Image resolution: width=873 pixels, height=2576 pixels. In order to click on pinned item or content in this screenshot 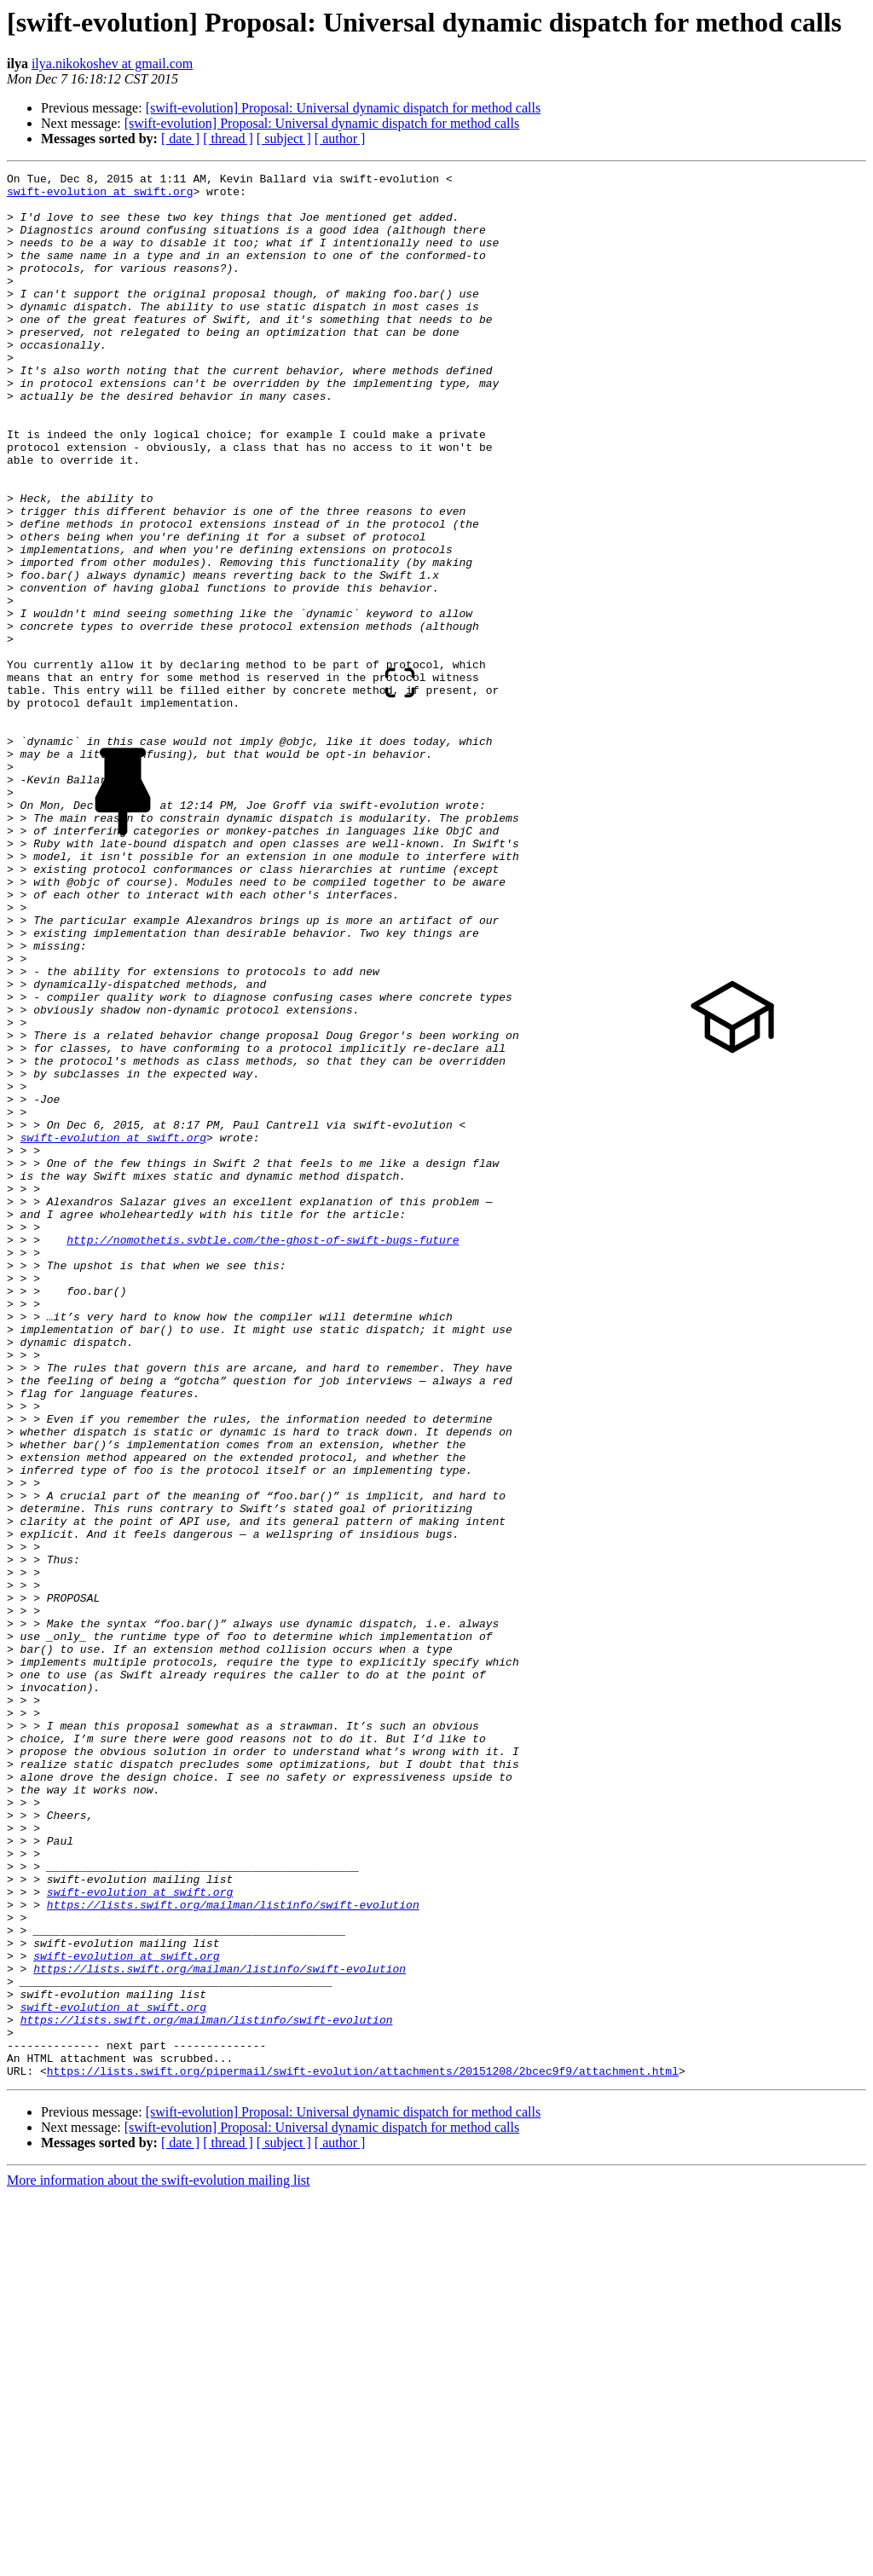, I will do `click(123, 789)`.